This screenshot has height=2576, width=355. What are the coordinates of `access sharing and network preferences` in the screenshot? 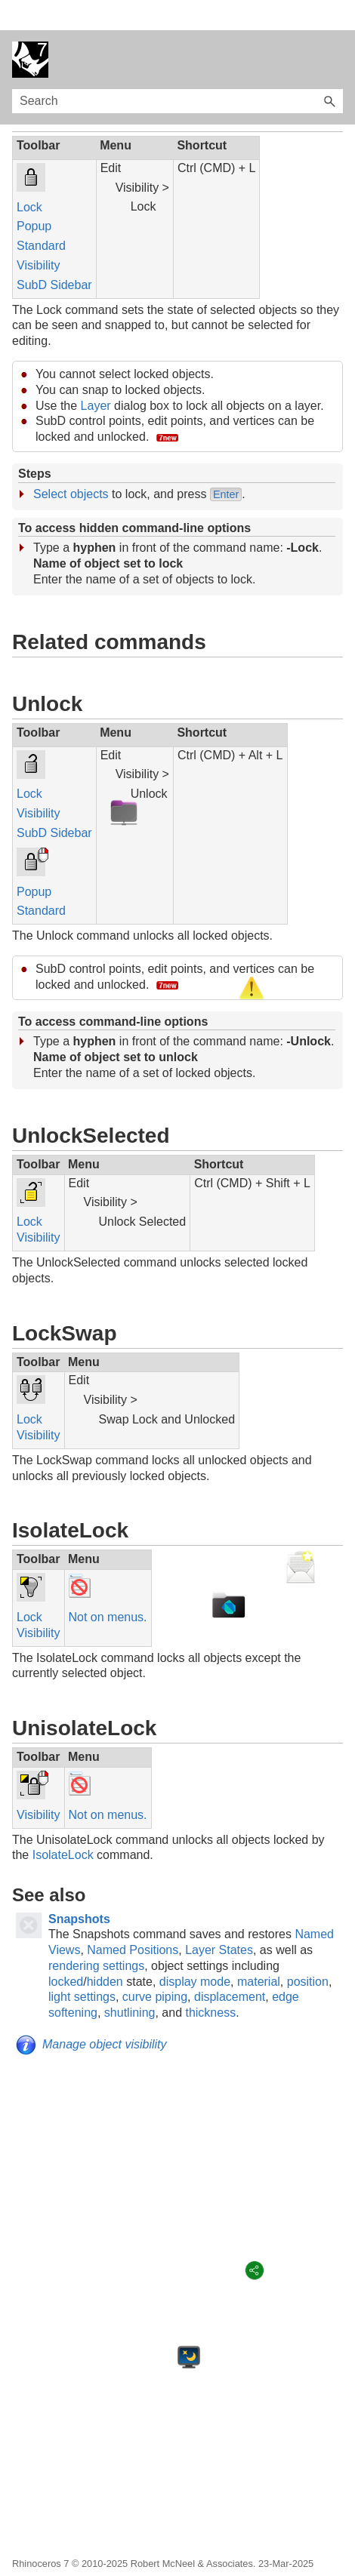 It's located at (255, 2270).